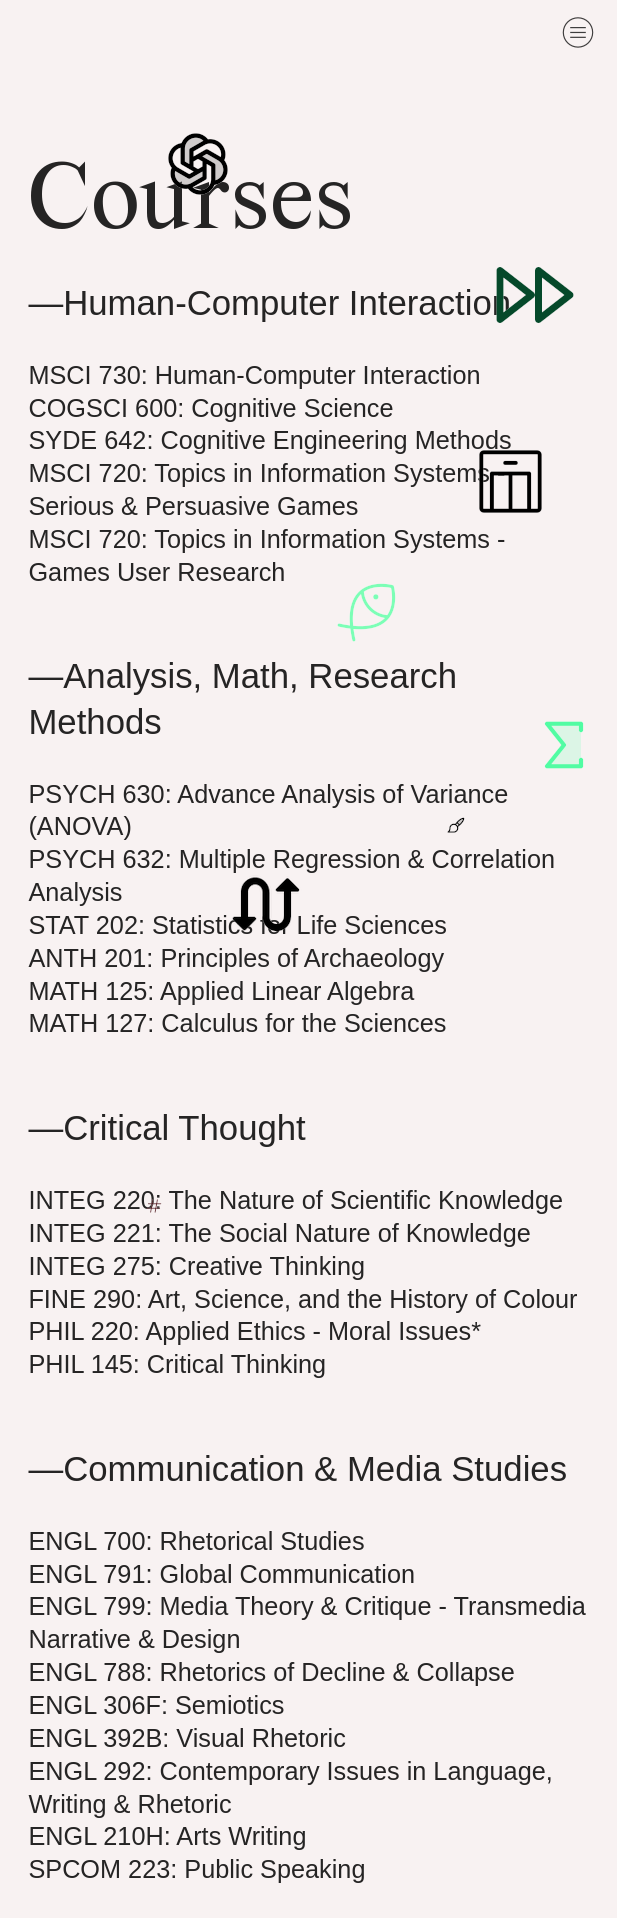 This screenshot has width=617, height=1918. What do you see at coordinates (456, 825) in the screenshot?
I see `access drawing or painting tools` at bounding box center [456, 825].